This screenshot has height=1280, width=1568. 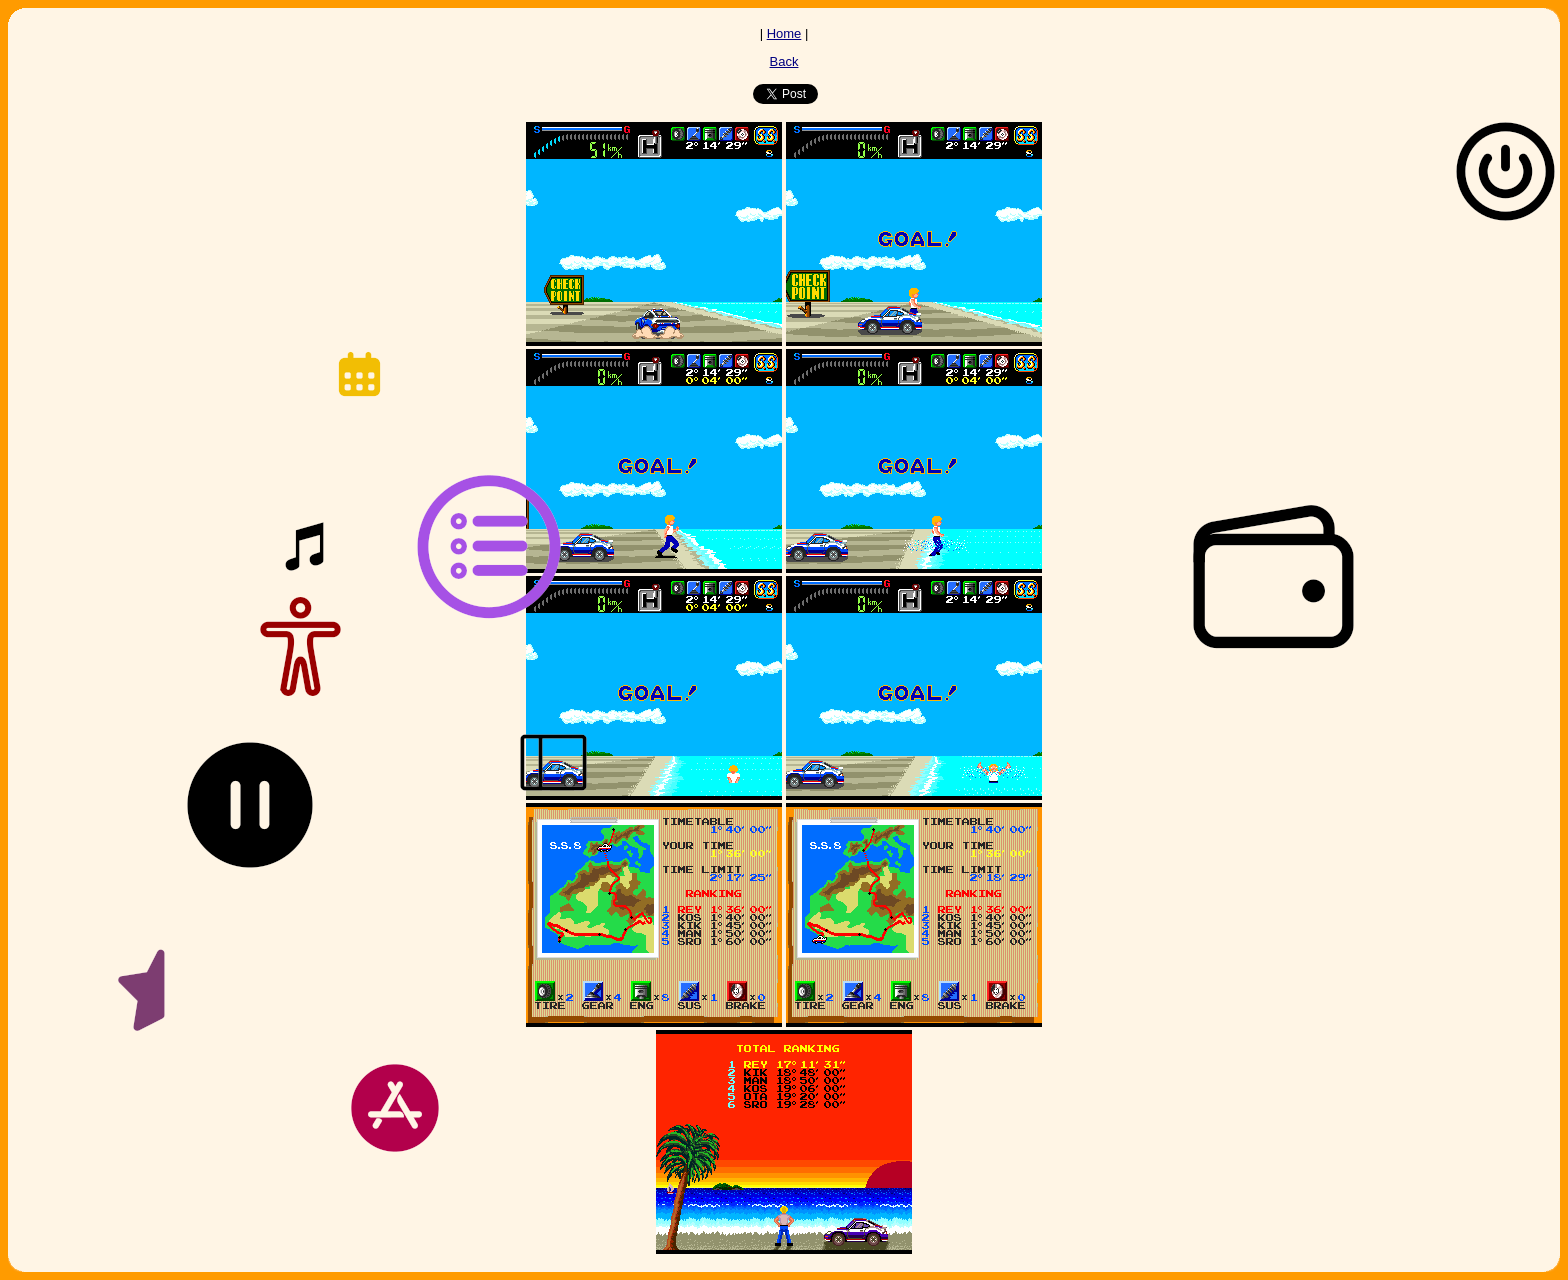 I want to click on access your wallet or payment methods, so click(x=1273, y=579).